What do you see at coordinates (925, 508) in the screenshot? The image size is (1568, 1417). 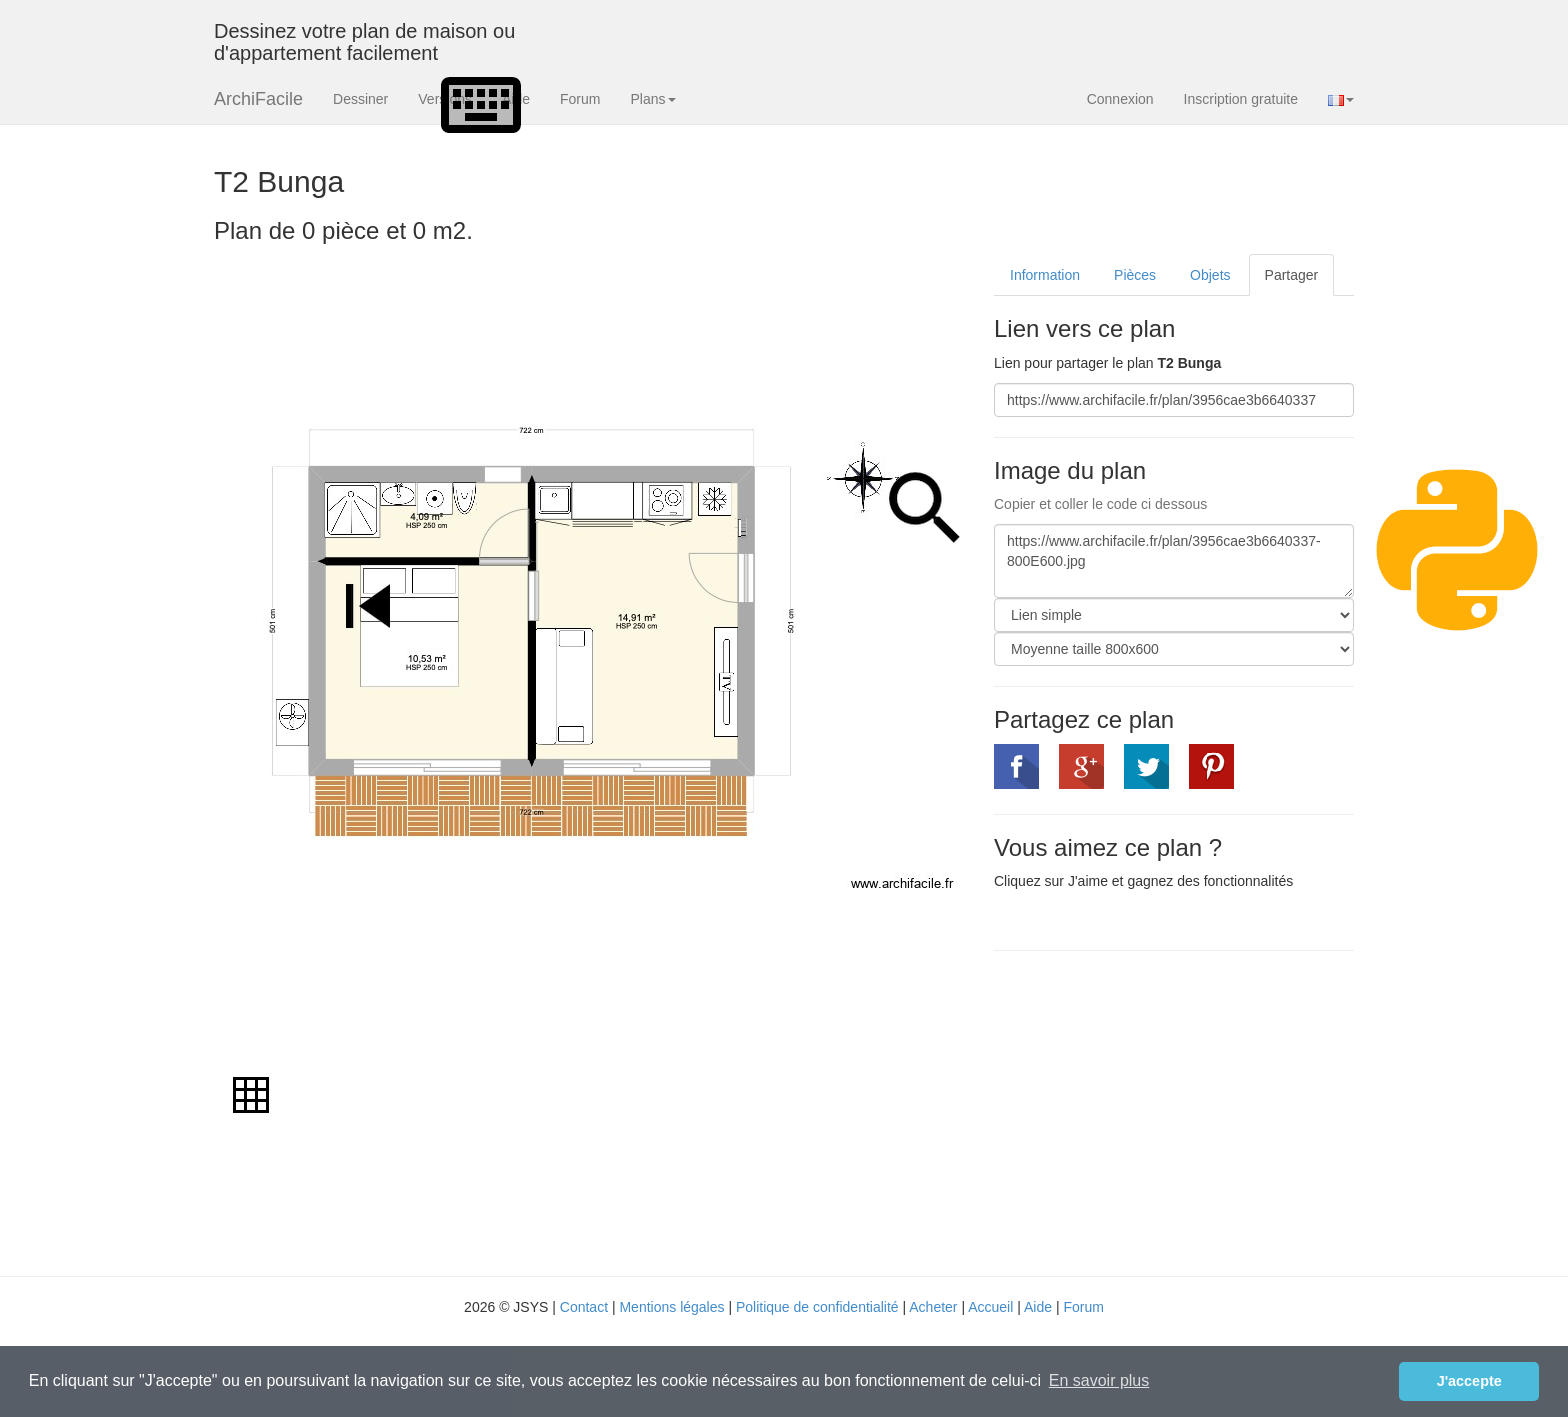 I see `search for content or items` at bounding box center [925, 508].